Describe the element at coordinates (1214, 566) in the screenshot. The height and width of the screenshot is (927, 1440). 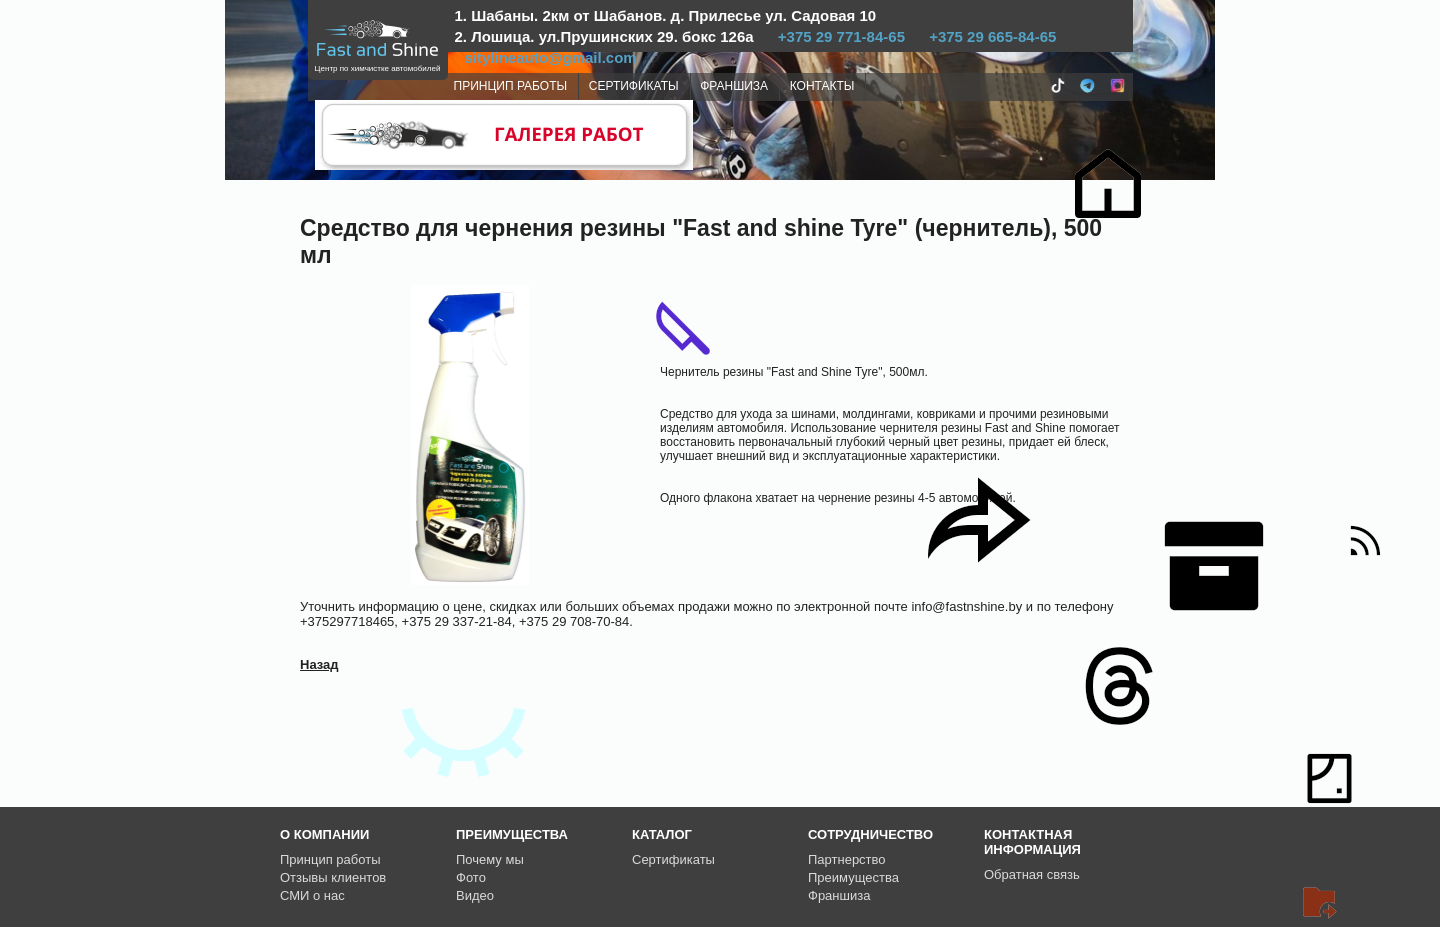
I see `archive this item` at that location.